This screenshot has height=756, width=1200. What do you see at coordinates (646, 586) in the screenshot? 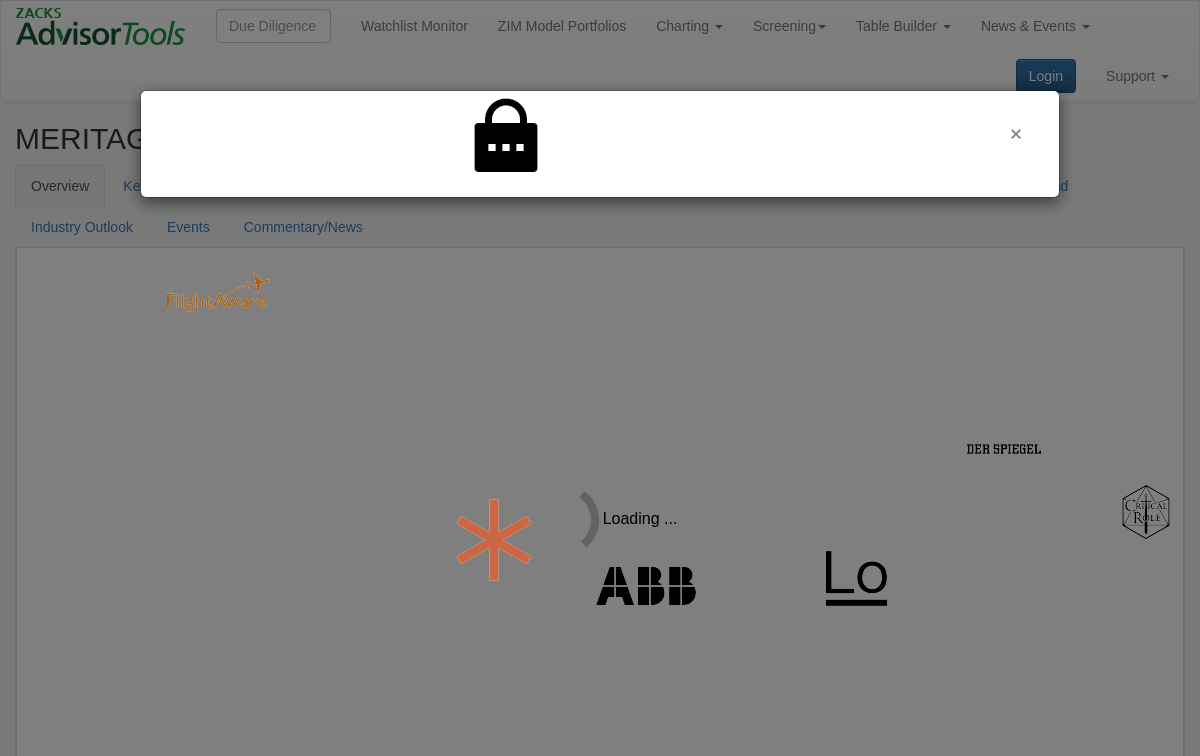
I see `ABB company logo` at bounding box center [646, 586].